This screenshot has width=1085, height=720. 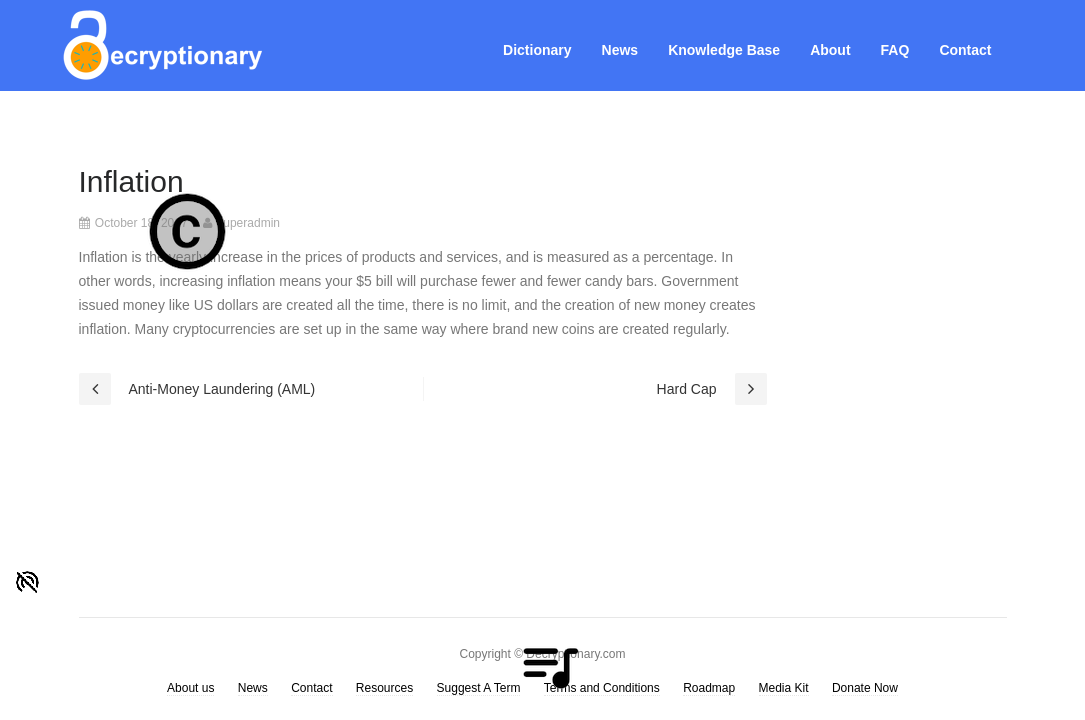 What do you see at coordinates (187, 231) in the screenshot?
I see `indicates copyrighted content` at bounding box center [187, 231].